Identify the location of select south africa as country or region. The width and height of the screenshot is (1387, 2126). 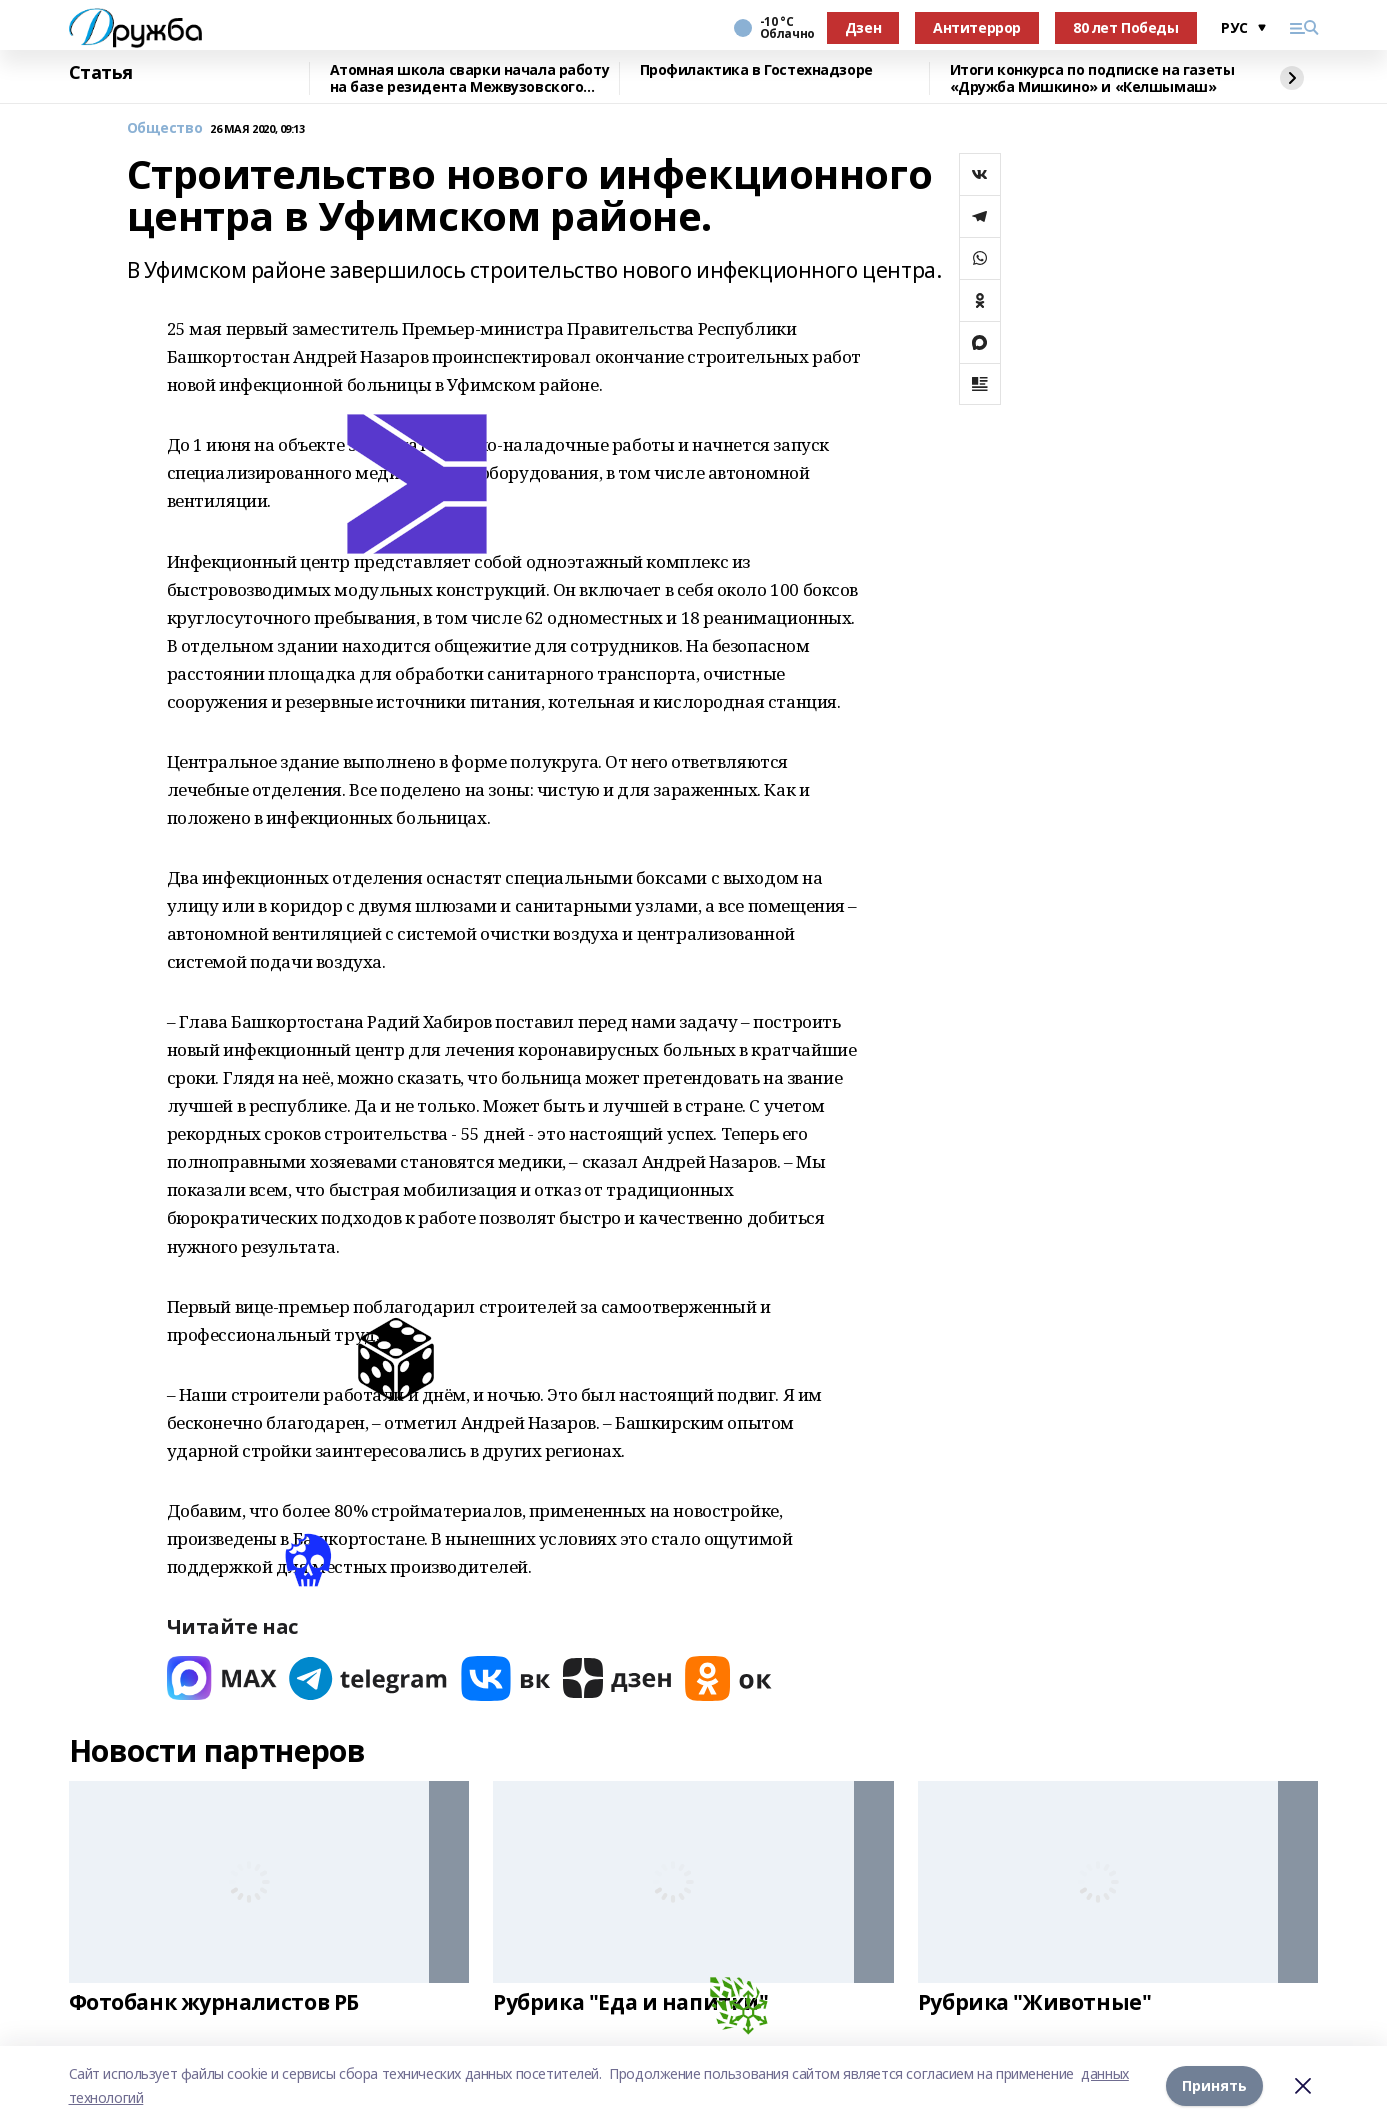
(417, 484).